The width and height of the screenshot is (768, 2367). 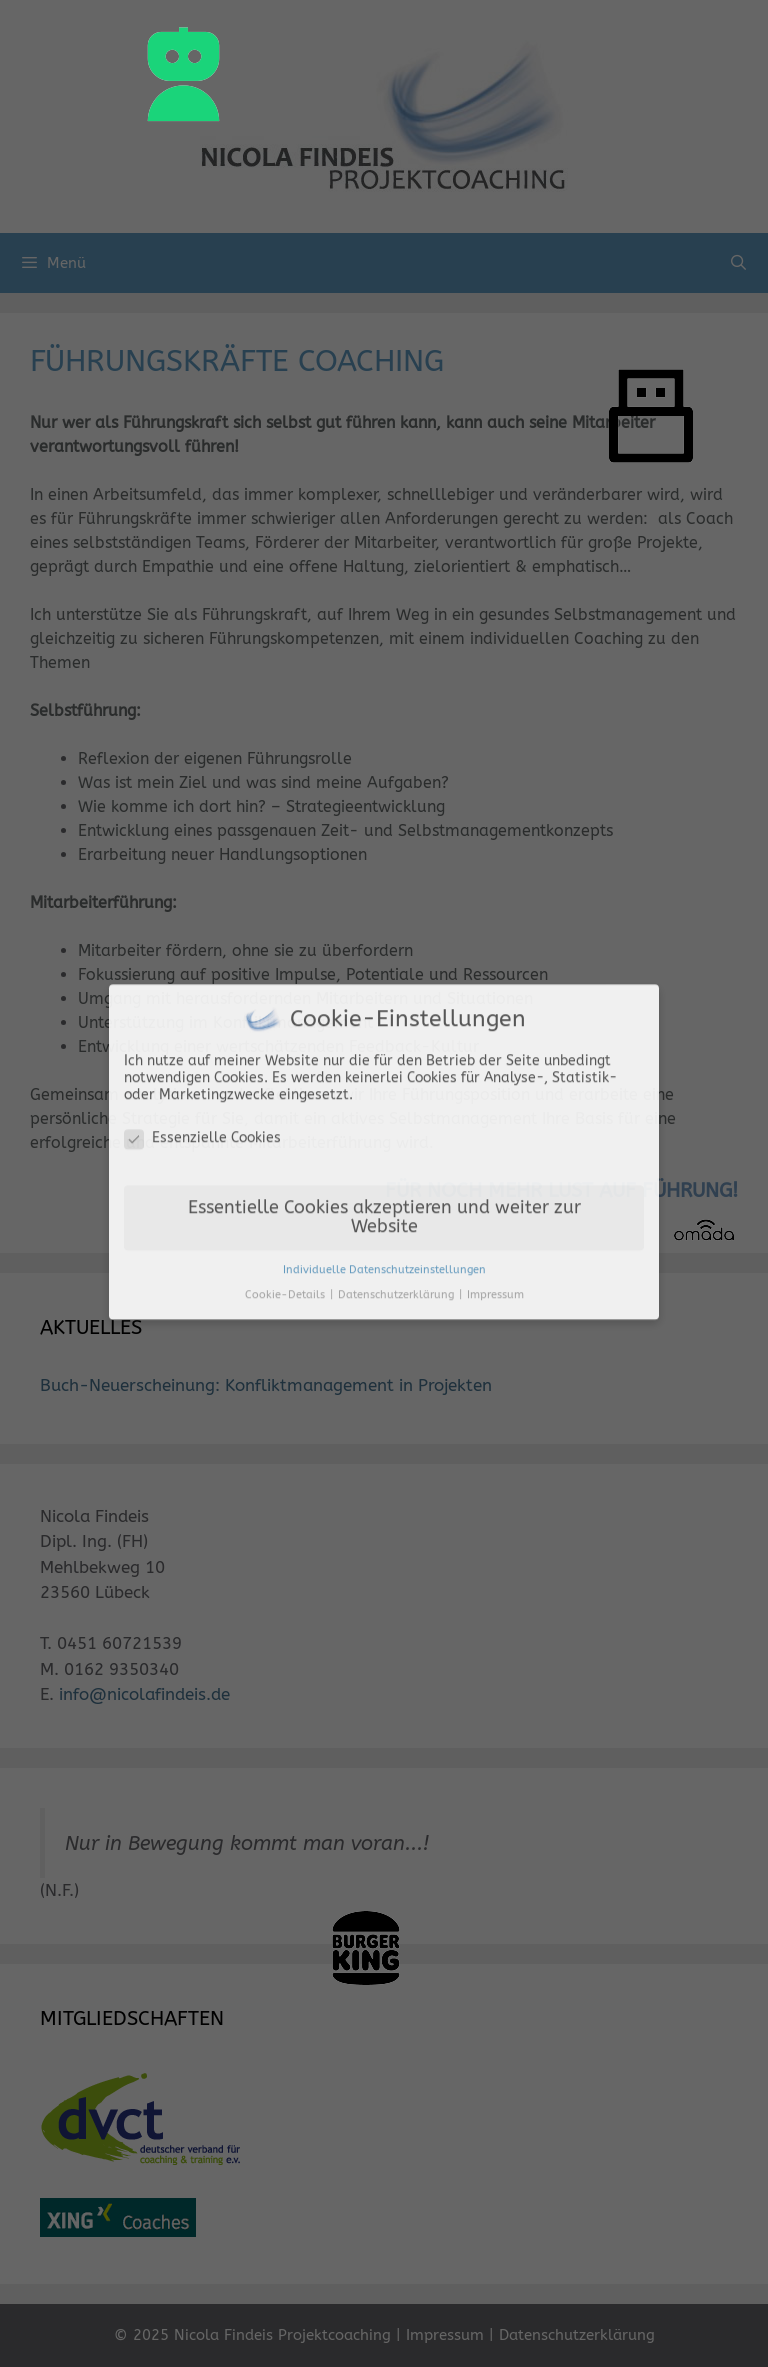 What do you see at coordinates (651, 416) in the screenshot?
I see `access USB drive or external storage` at bounding box center [651, 416].